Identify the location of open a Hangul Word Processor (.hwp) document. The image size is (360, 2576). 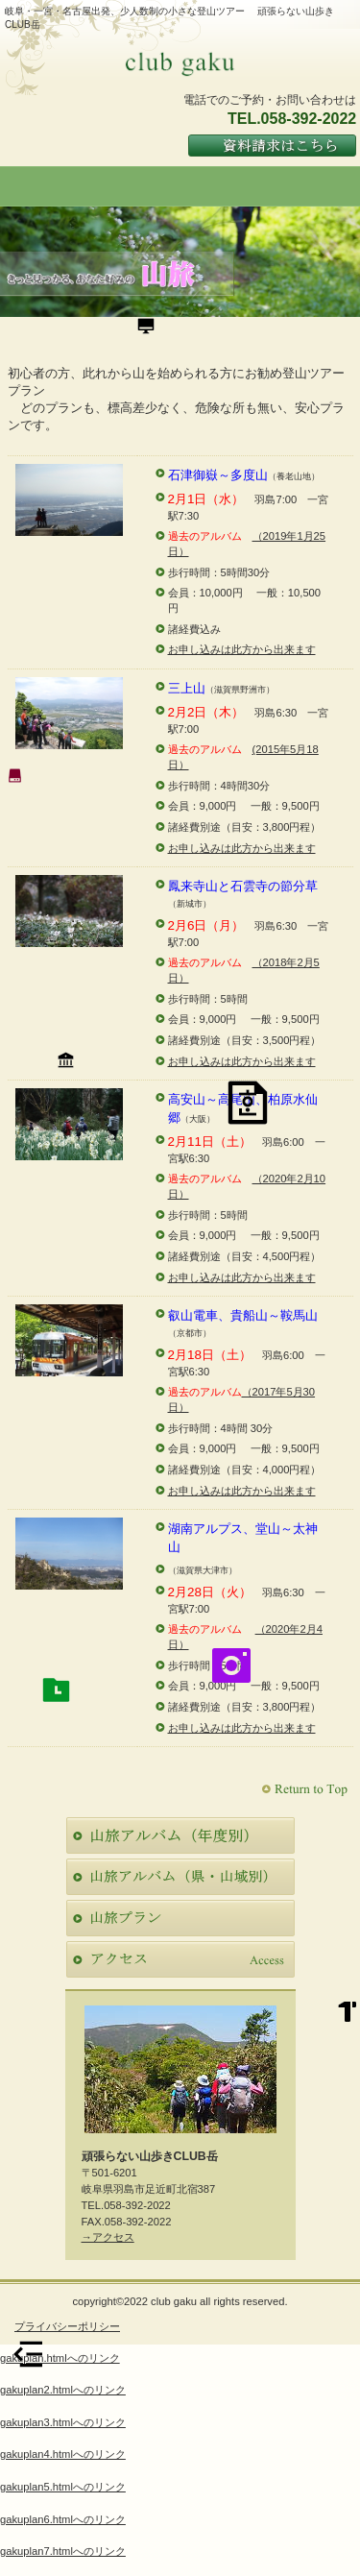
(248, 1103).